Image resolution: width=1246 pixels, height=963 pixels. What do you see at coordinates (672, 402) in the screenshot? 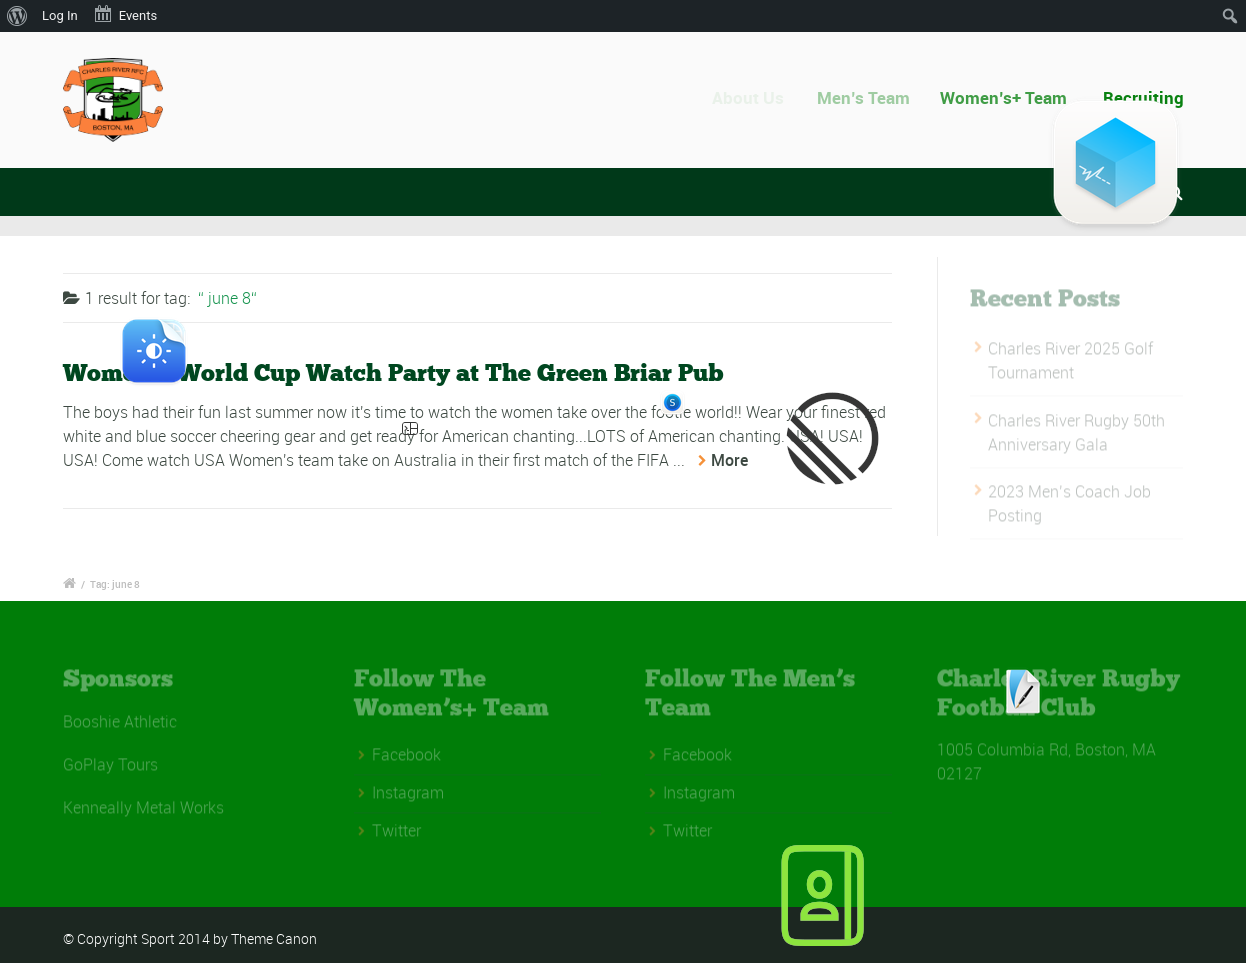
I see `open stoken authentication app` at bounding box center [672, 402].